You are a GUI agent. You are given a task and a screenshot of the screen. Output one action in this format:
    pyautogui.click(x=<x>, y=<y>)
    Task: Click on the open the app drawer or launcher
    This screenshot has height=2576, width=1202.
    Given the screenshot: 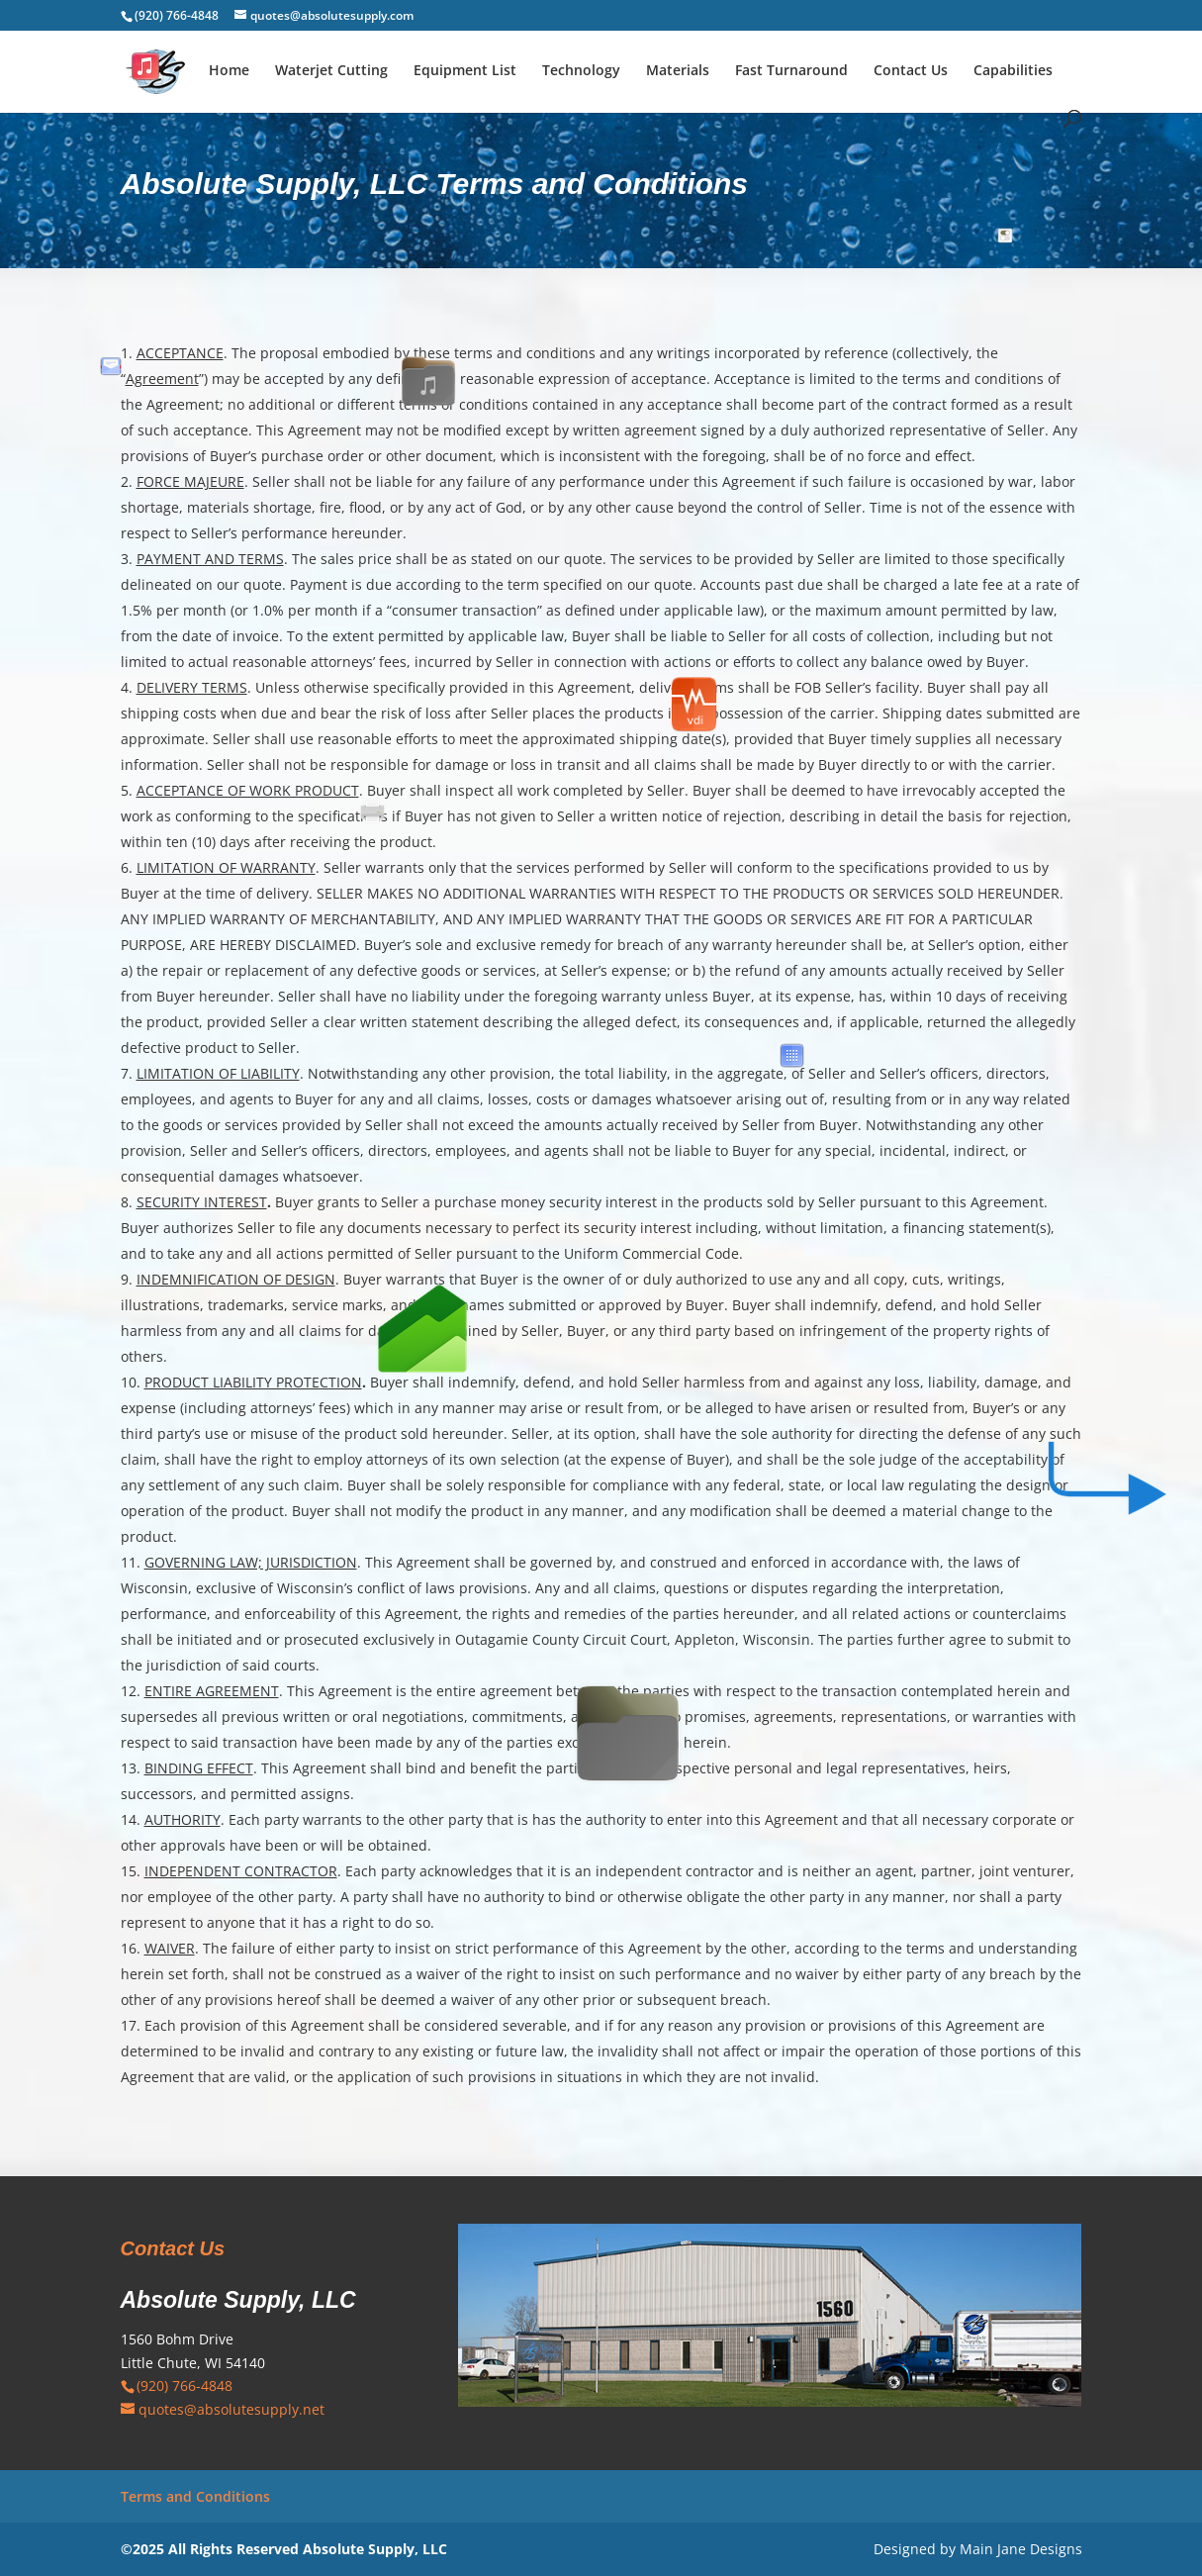 What is the action you would take?
    pyautogui.click(x=791, y=1055)
    